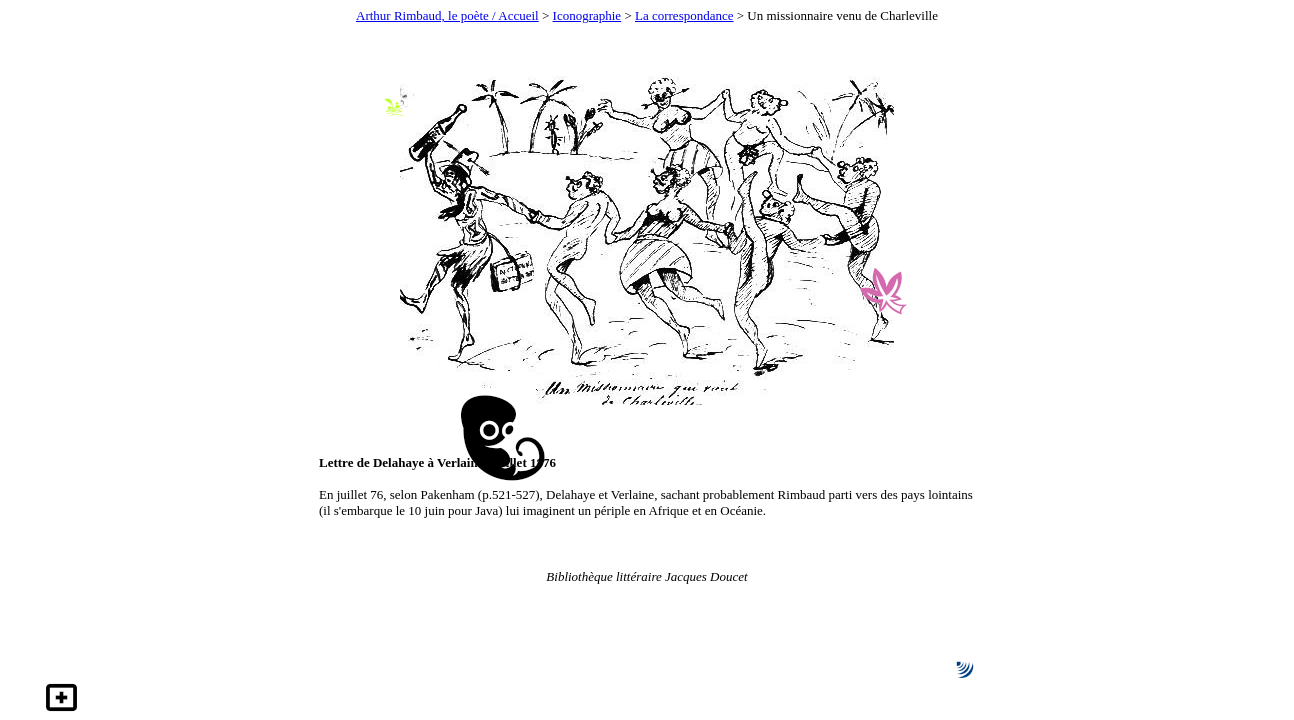 The width and height of the screenshot is (1294, 720). What do you see at coordinates (883, 291) in the screenshot?
I see `represents nature or environmental content` at bounding box center [883, 291].